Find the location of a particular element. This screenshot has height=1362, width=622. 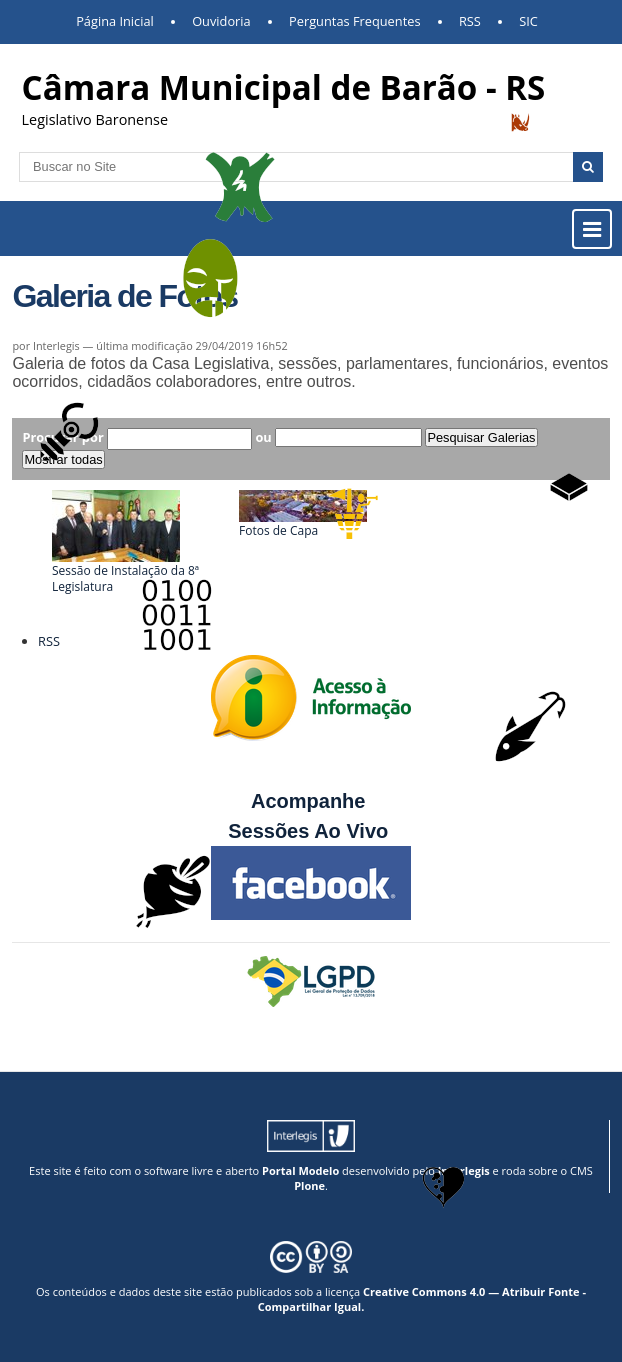

select rhinoceros or rhino character is located at coordinates (521, 122).